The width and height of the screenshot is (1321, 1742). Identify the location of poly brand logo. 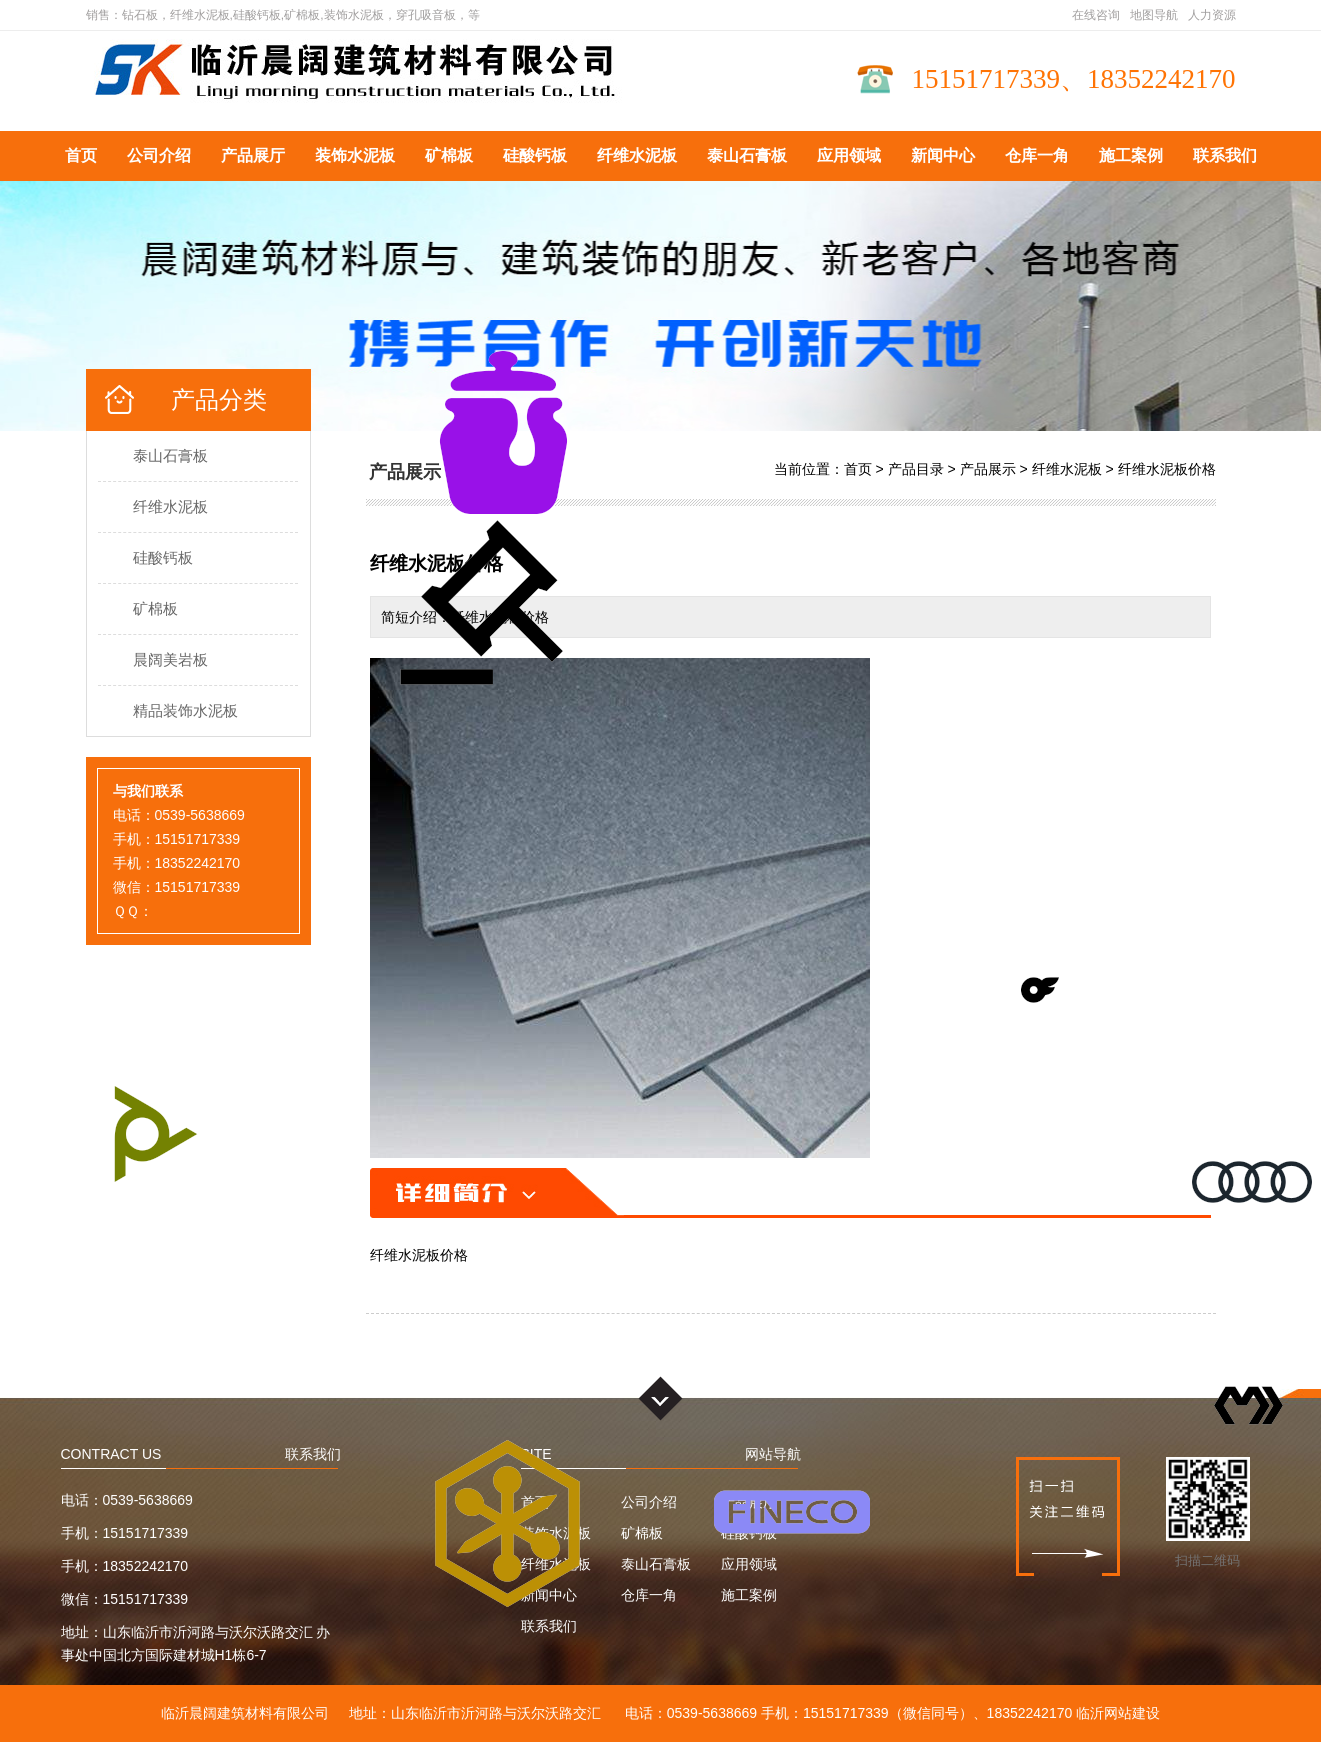
(156, 1134).